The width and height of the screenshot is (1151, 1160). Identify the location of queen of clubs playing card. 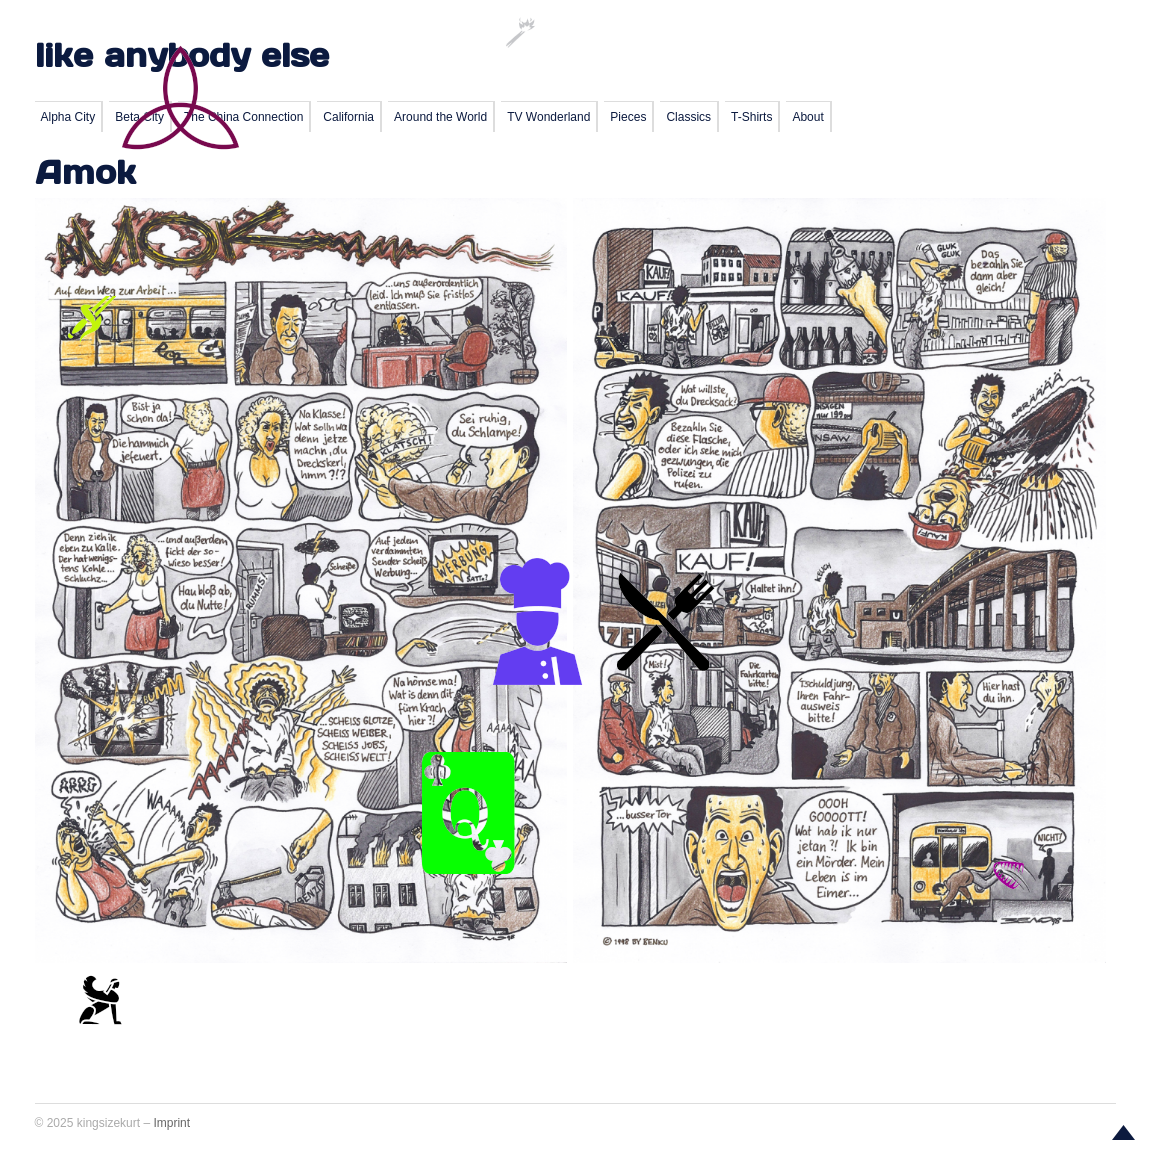
(468, 813).